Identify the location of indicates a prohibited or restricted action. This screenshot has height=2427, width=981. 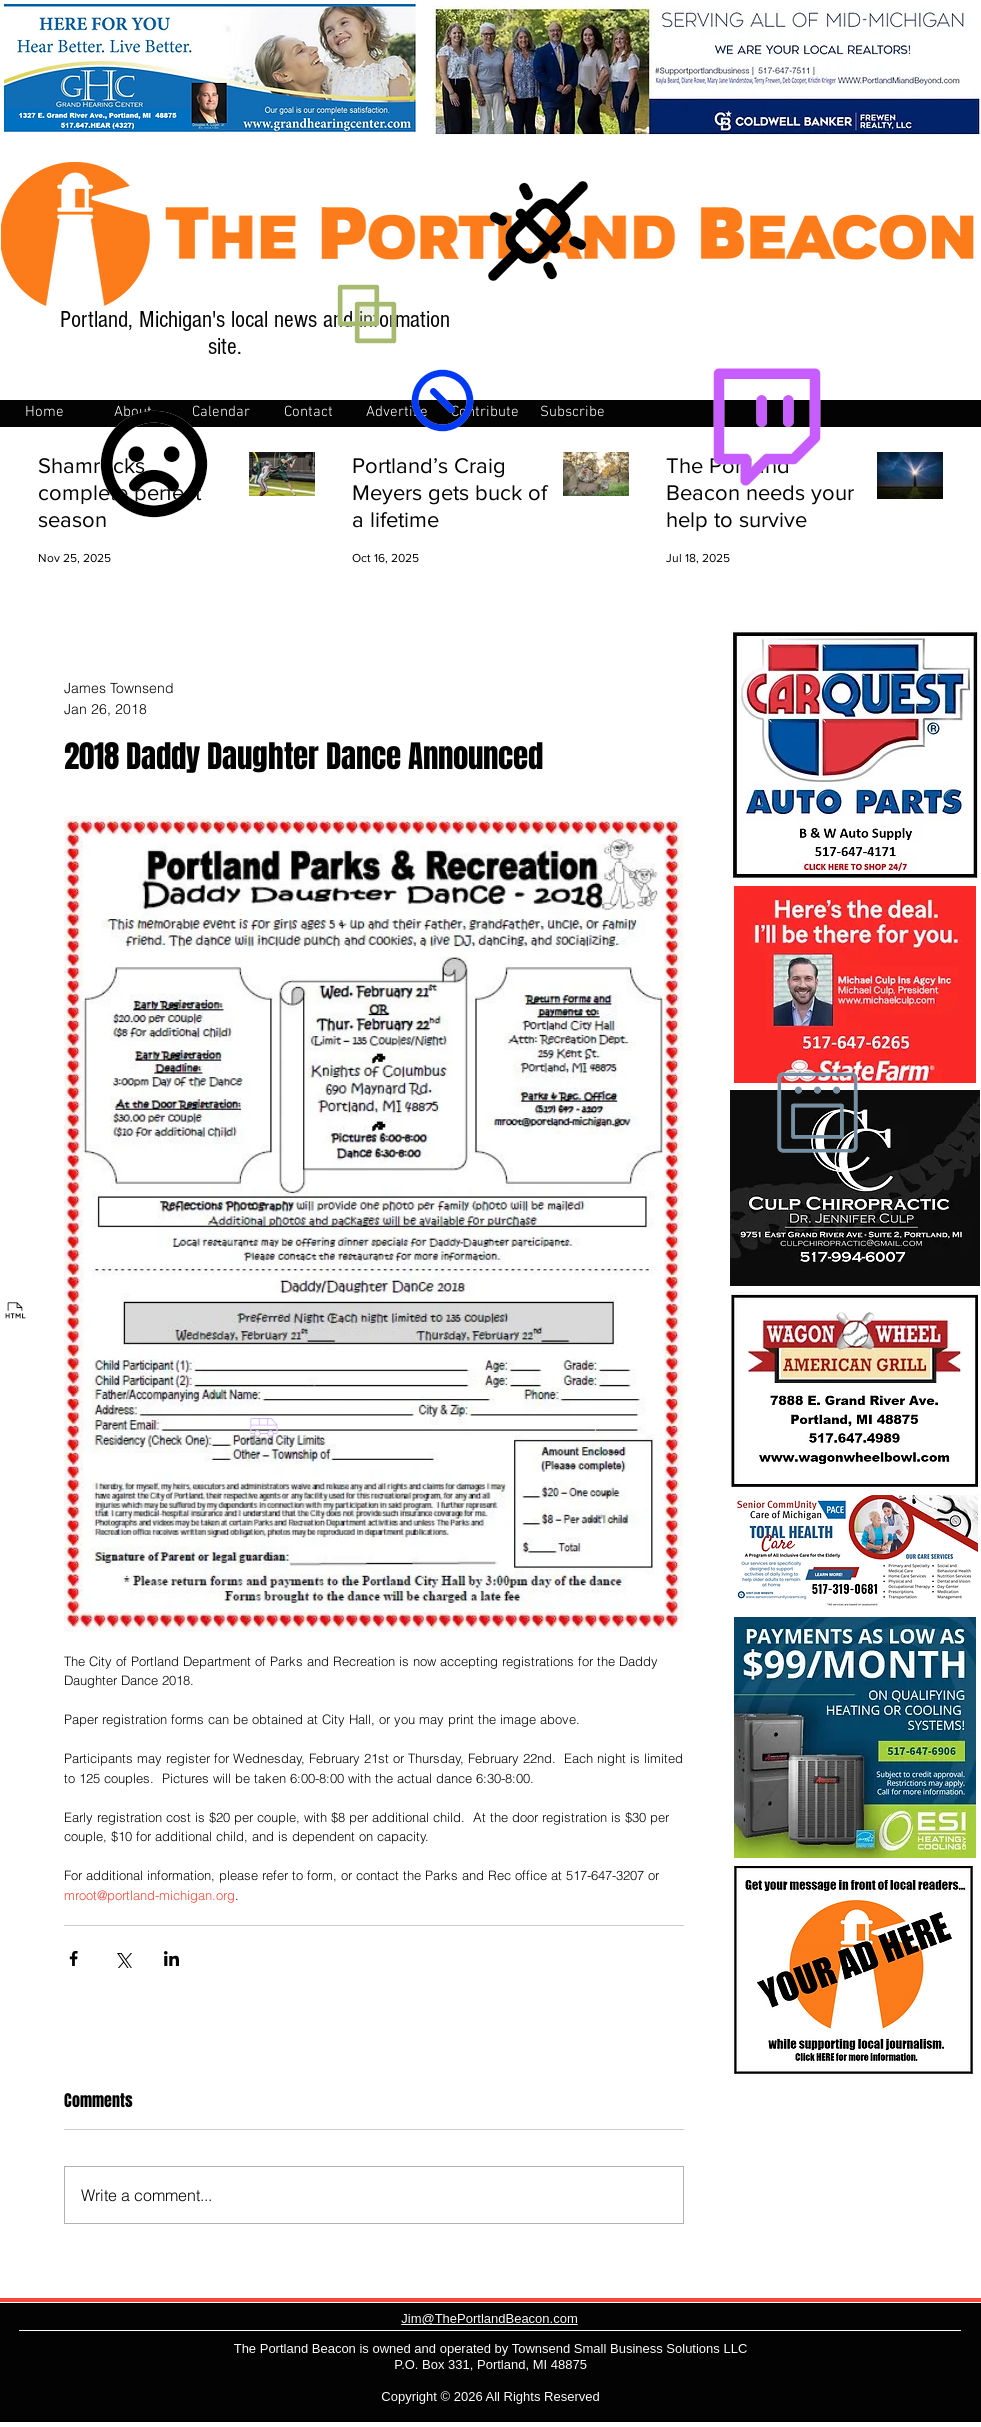
(442, 400).